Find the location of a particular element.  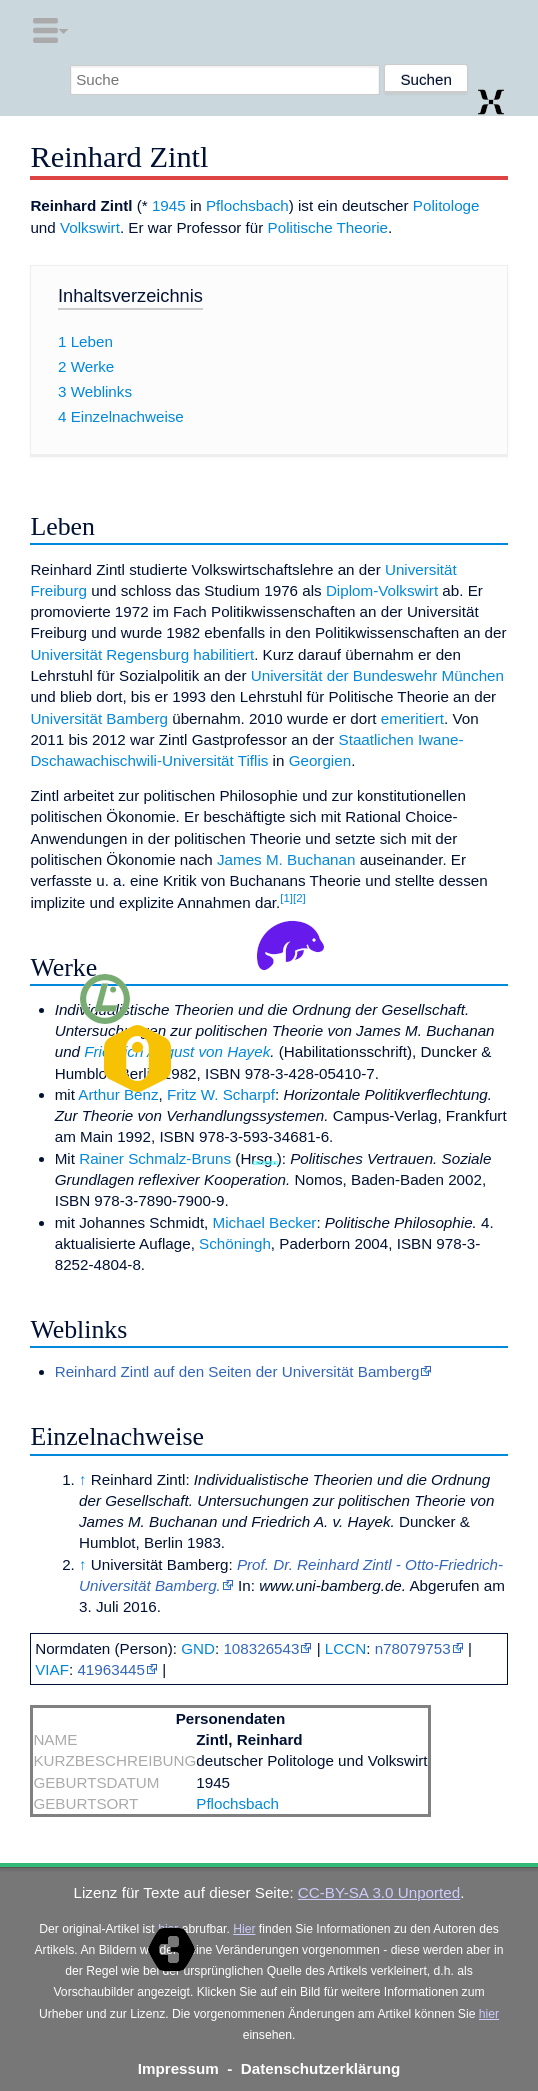

linux professional institute logo is located at coordinates (105, 999).